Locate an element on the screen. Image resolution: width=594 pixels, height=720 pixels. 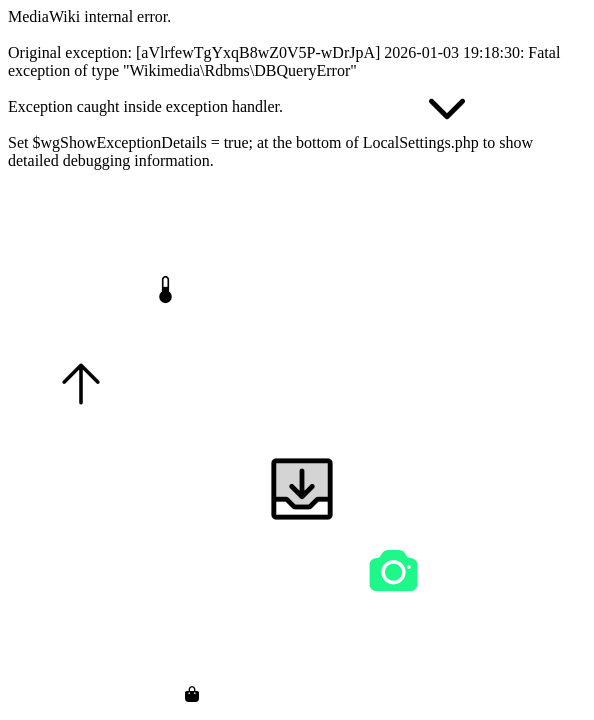
take a photo is located at coordinates (393, 570).